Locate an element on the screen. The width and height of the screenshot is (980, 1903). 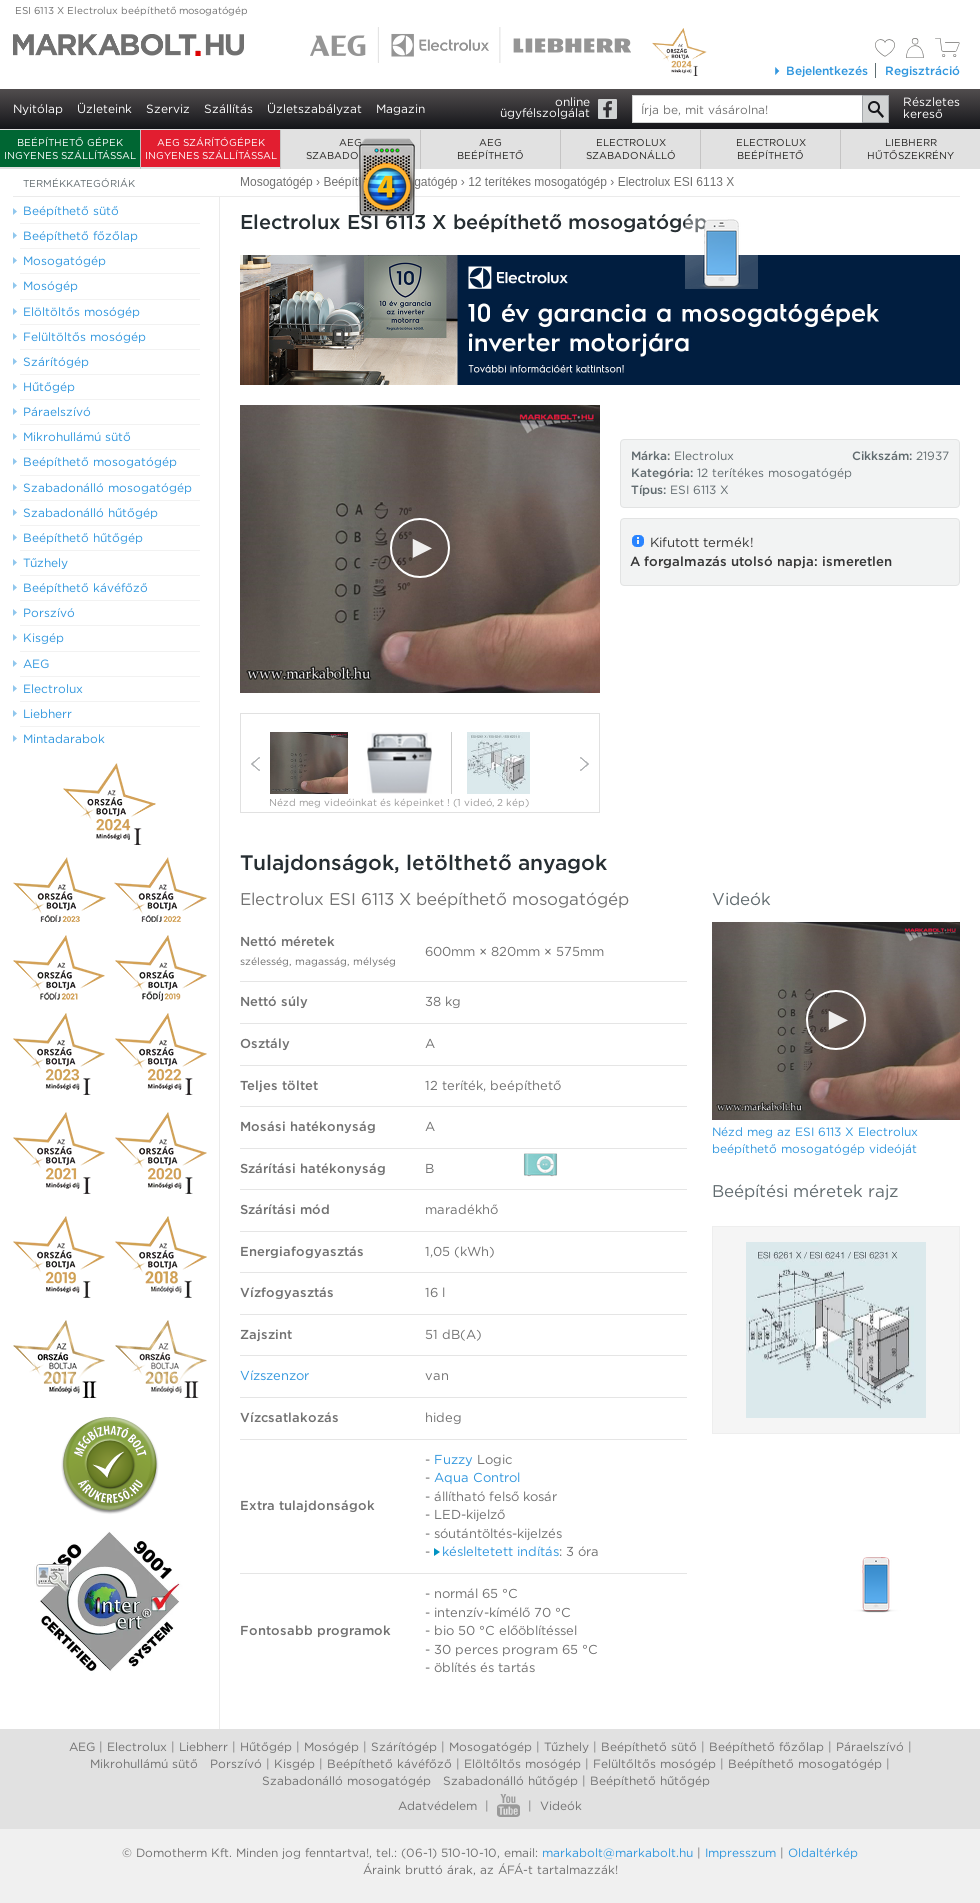
view connected iPhone device is located at coordinates (721, 252).